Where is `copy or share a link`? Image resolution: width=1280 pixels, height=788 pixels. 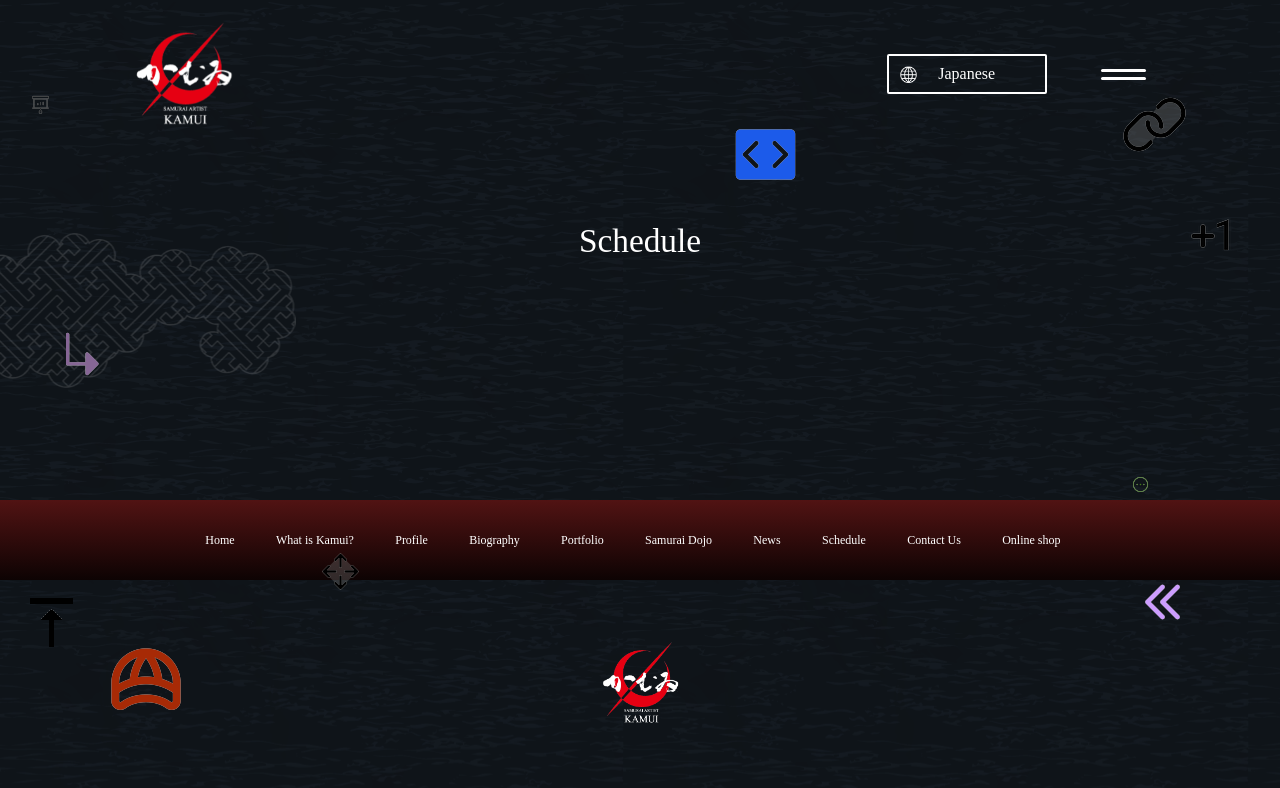 copy or share a link is located at coordinates (1154, 124).